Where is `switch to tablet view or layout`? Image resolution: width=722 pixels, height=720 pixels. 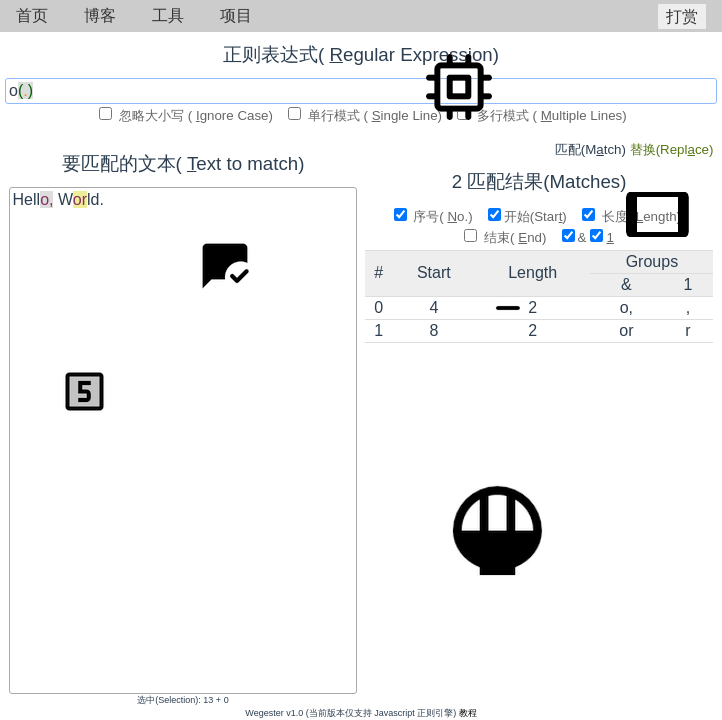 switch to tablet view or layout is located at coordinates (657, 214).